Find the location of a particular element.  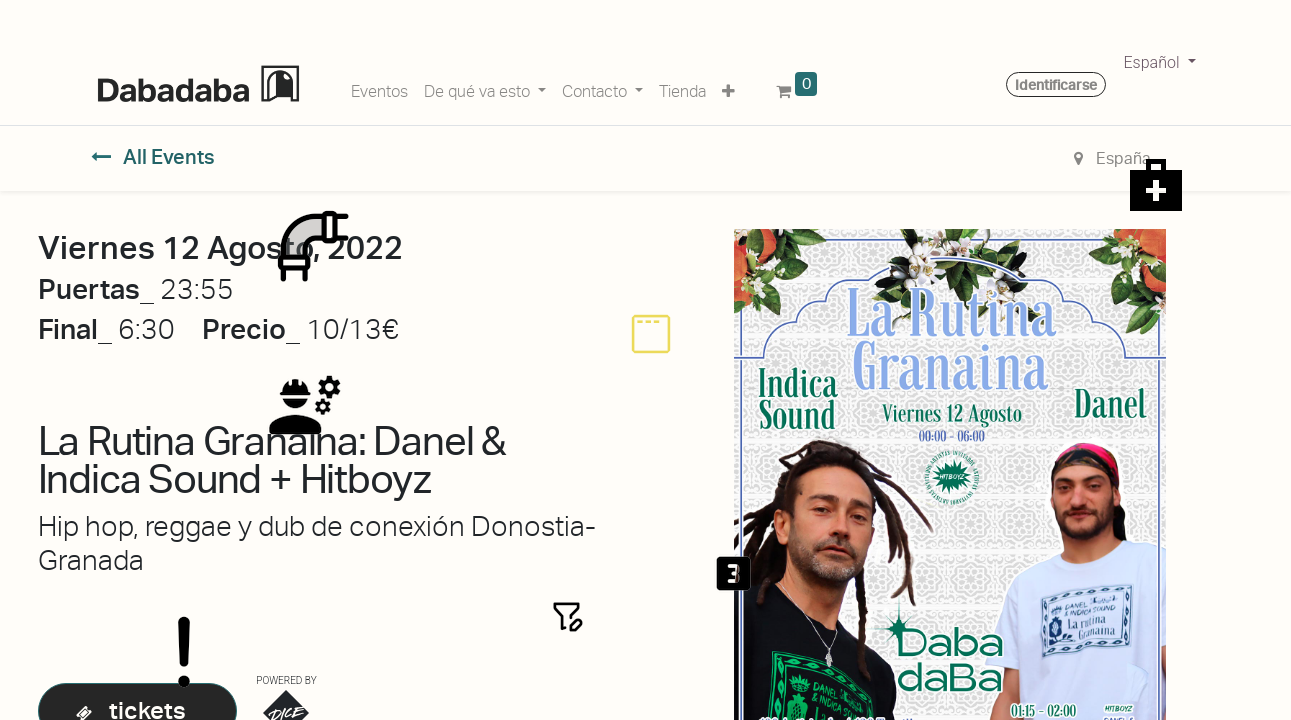

toggle the menubar visibility is located at coordinates (651, 334).